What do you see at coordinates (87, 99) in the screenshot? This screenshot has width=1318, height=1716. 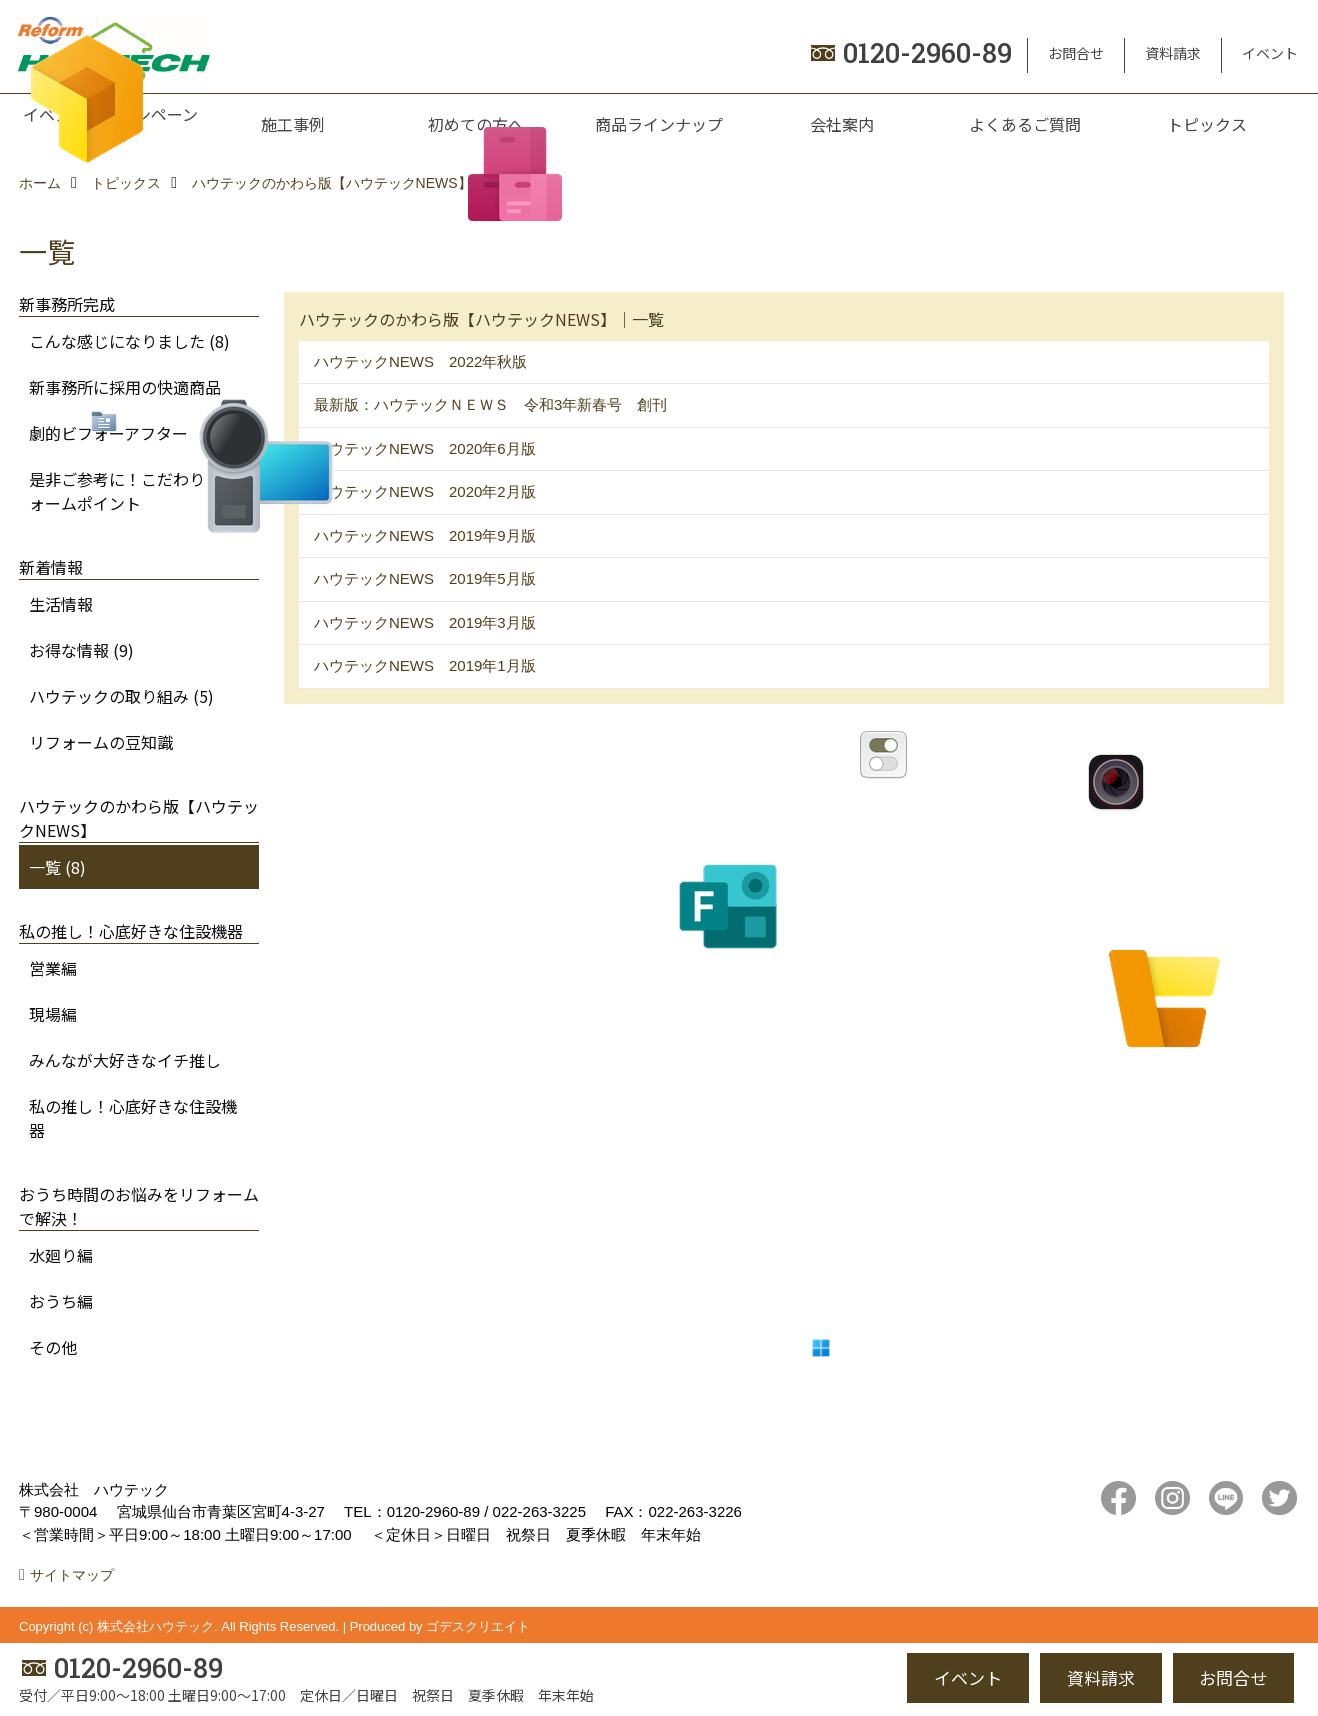 I see `import data or files into an application` at bounding box center [87, 99].